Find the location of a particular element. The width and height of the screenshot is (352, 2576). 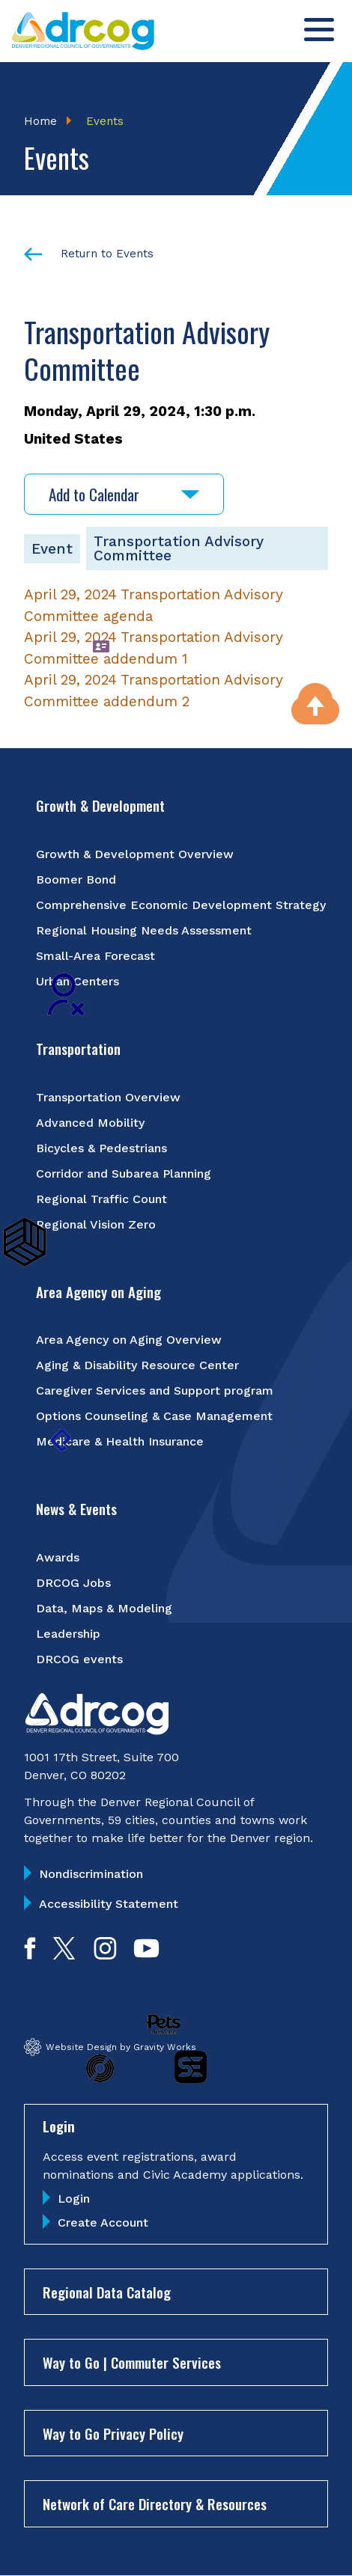

open discogs music database is located at coordinates (100, 2068).